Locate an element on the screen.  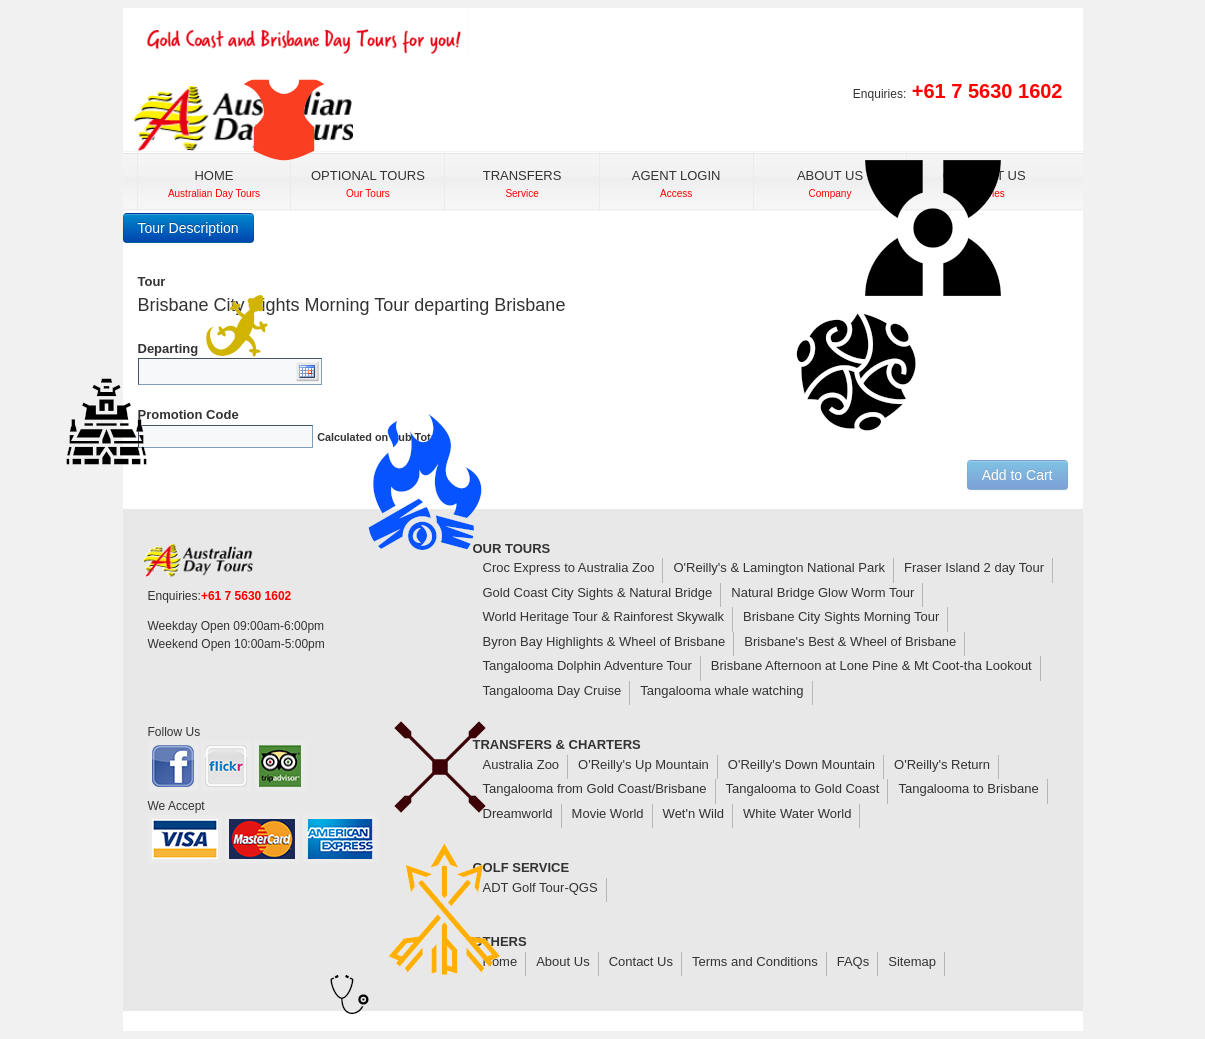
access vehicle maintenance tools is located at coordinates (440, 767).